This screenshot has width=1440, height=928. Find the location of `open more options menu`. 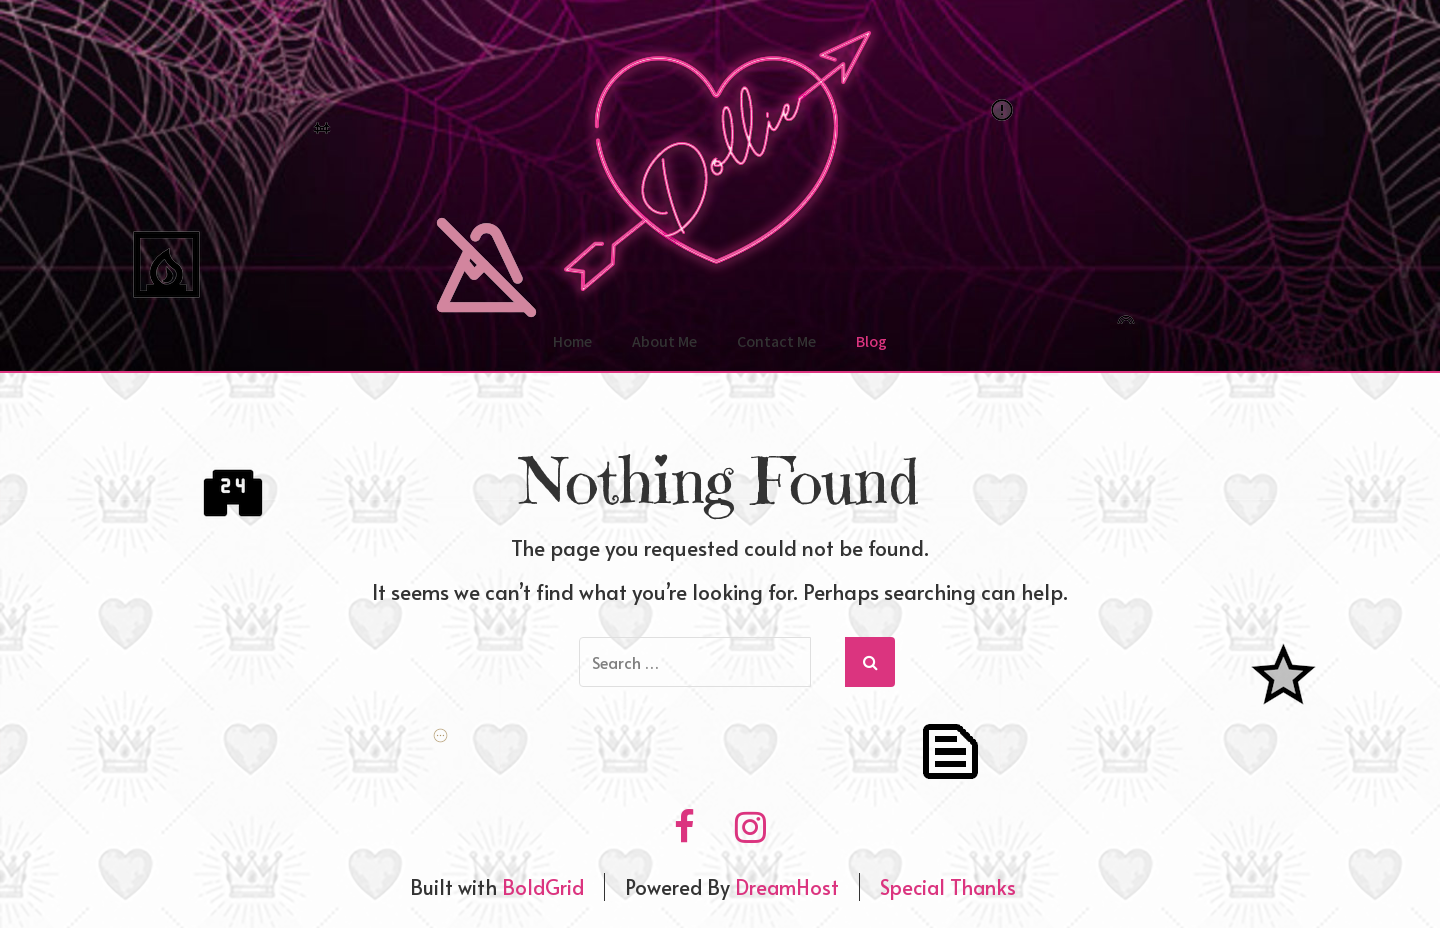

open more options menu is located at coordinates (440, 735).